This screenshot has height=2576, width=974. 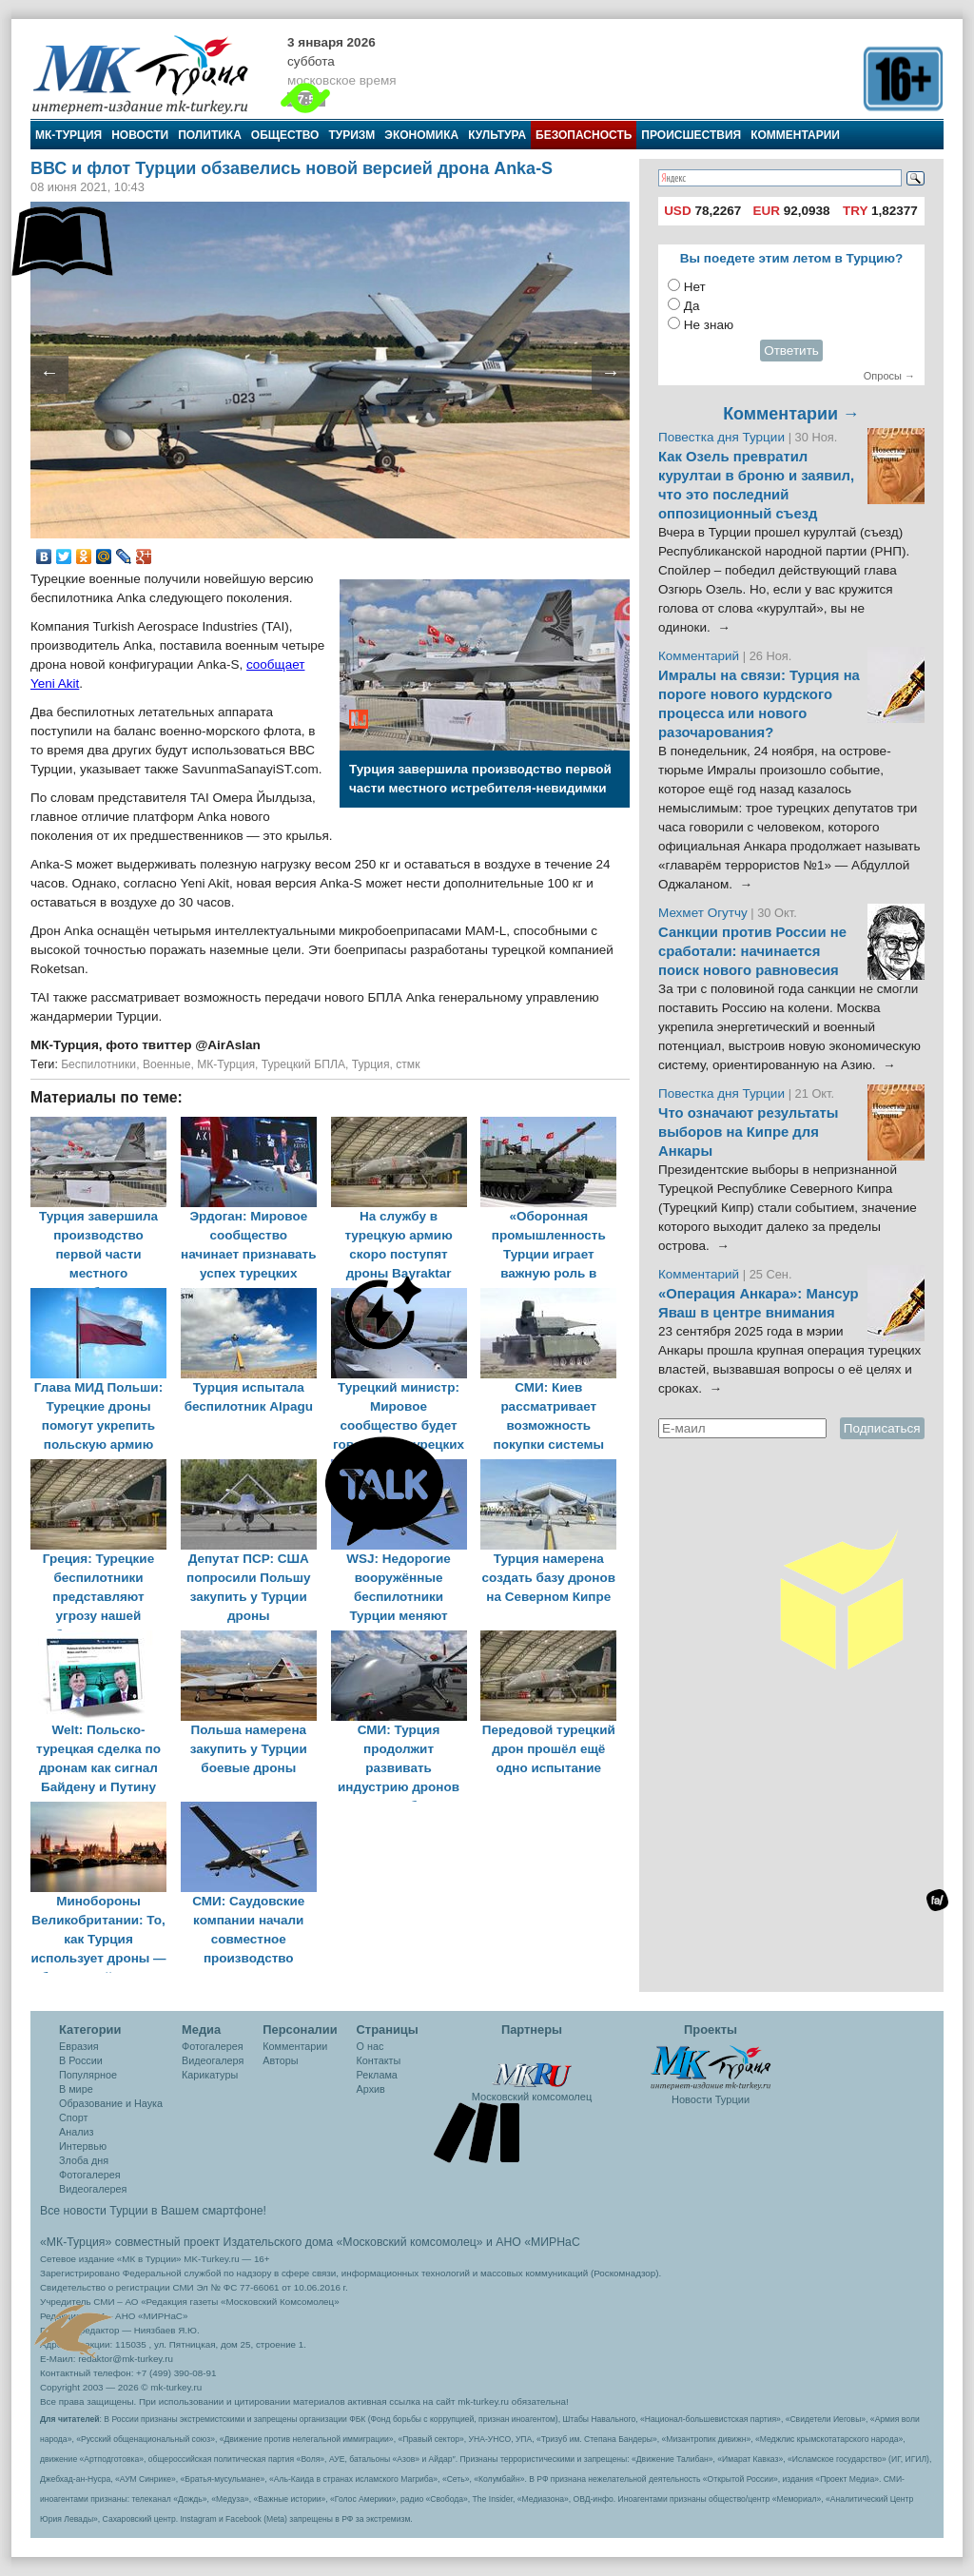 What do you see at coordinates (305, 98) in the screenshot?
I see `open pr.co app or website` at bounding box center [305, 98].